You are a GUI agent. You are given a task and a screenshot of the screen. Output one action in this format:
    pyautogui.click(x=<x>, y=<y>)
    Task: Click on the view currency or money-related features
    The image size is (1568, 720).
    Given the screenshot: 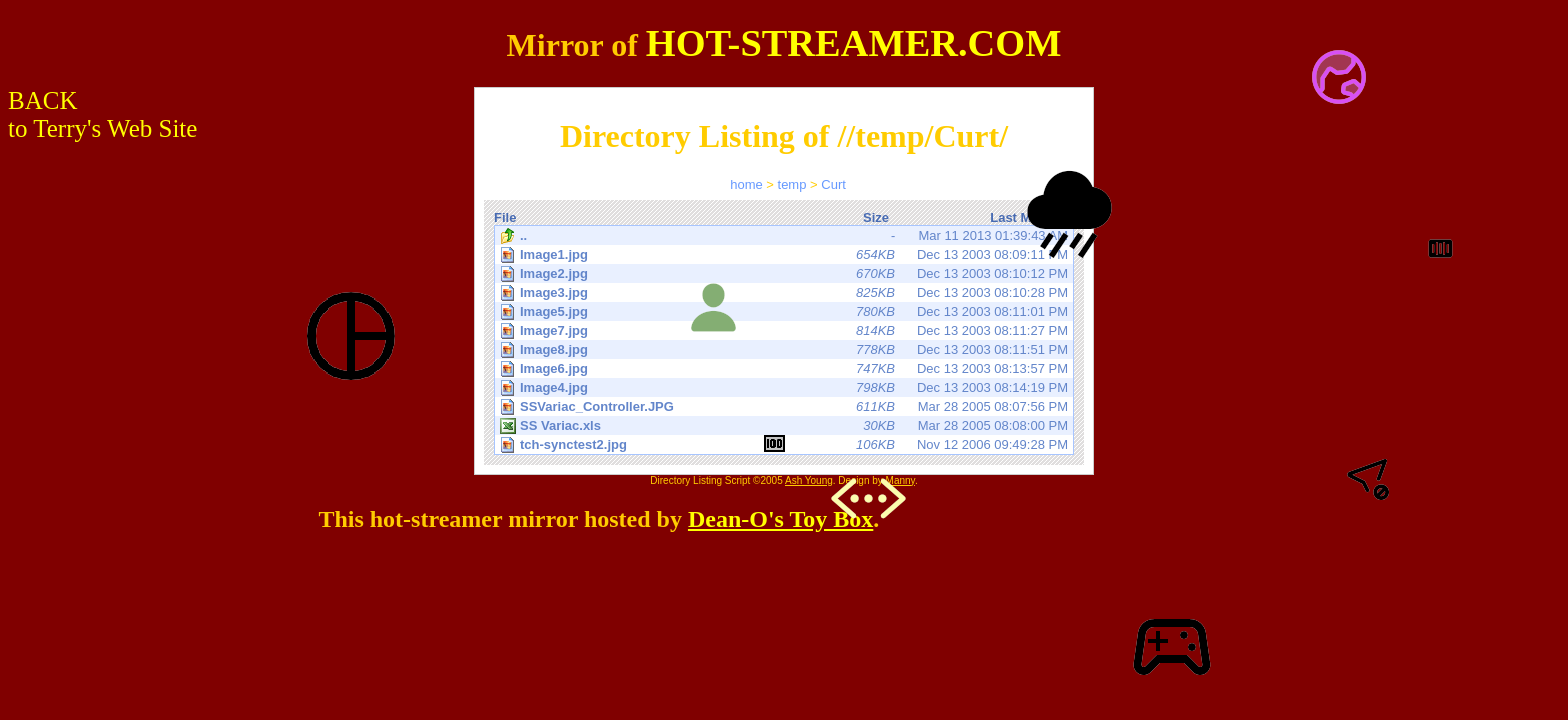 What is the action you would take?
    pyautogui.click(x=774, y=443)
    